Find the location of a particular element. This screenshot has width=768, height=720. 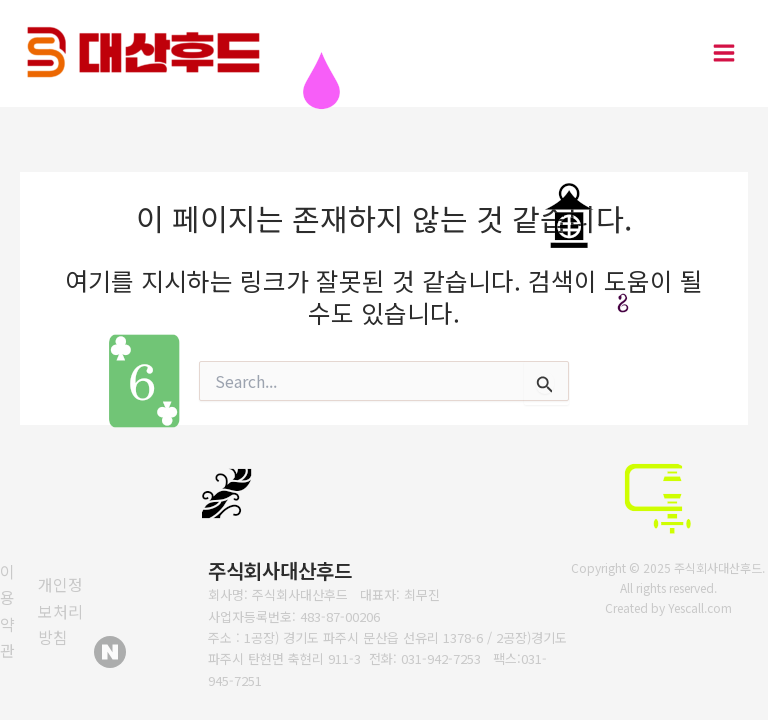

indicates poison status effect on character is located at coordinates (623, 303).